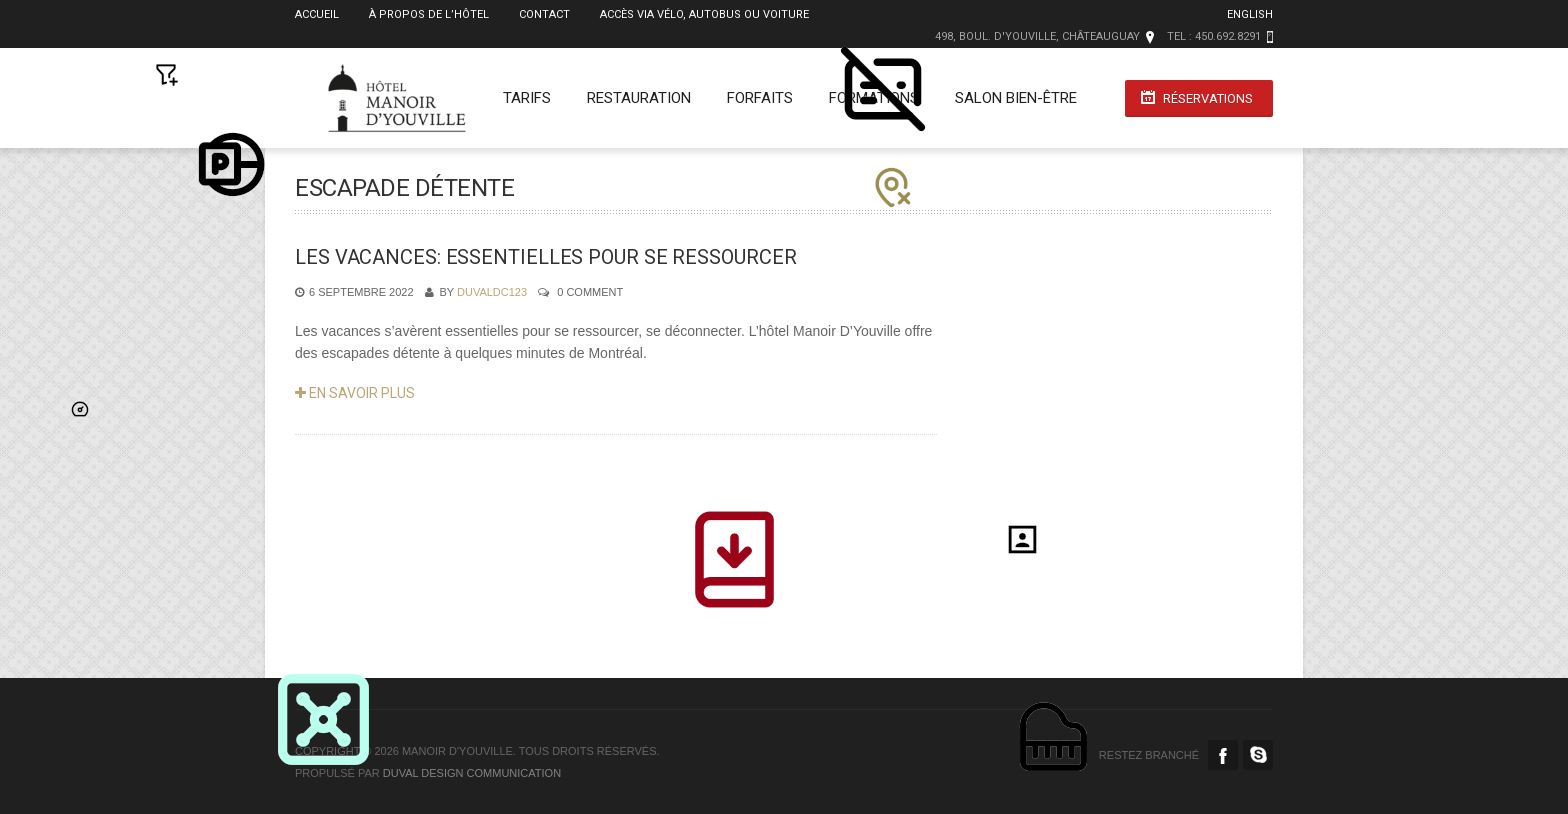 This screenshot has width=1568, height=814. Describe the element at coordinates (1022, 539) in the screenshot. I see `switch to portrait orientation mode` at that location.